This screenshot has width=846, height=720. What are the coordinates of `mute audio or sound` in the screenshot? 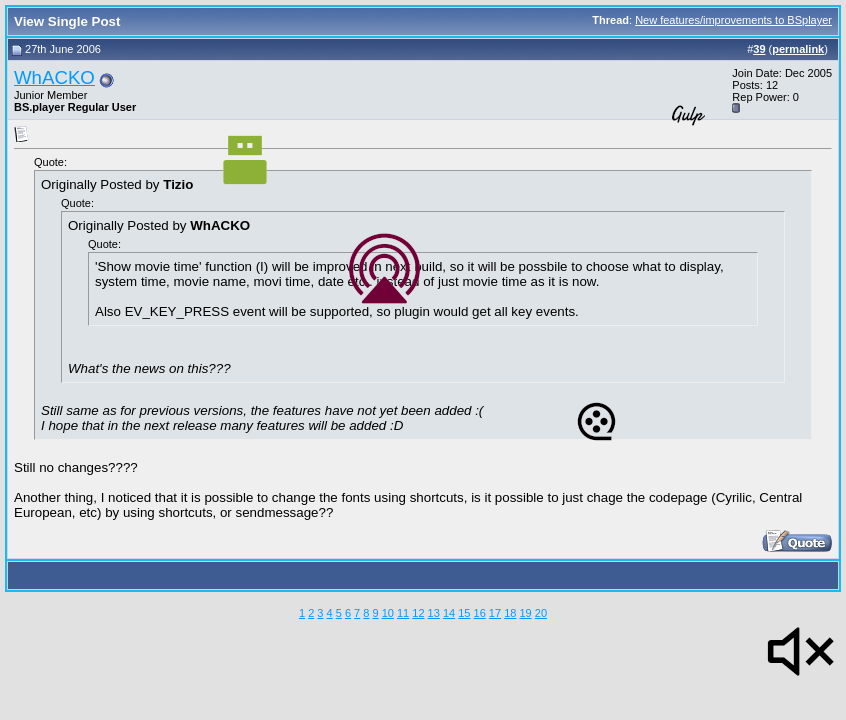 It's located at (799, 651).